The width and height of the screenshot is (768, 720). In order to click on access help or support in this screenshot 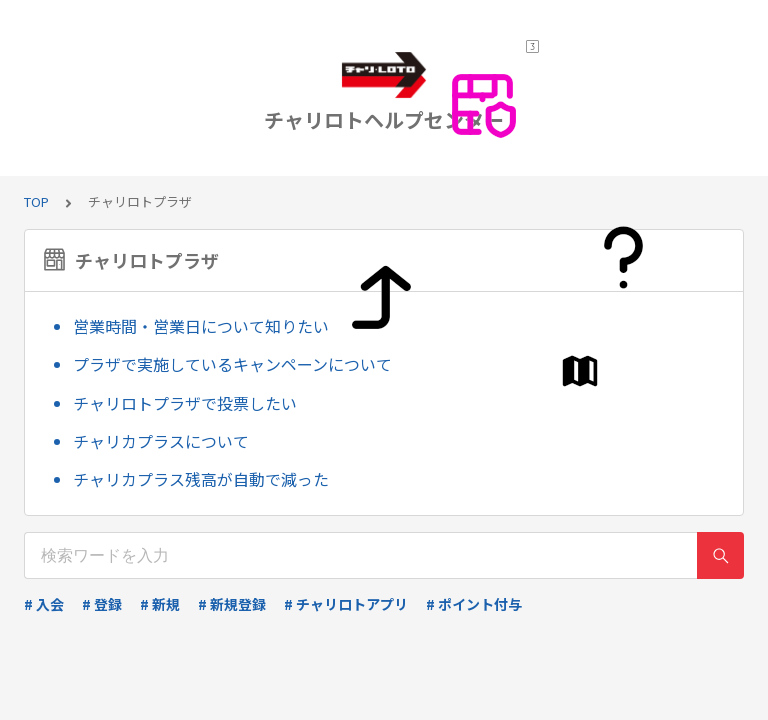, I will do `click(623, 257)`.